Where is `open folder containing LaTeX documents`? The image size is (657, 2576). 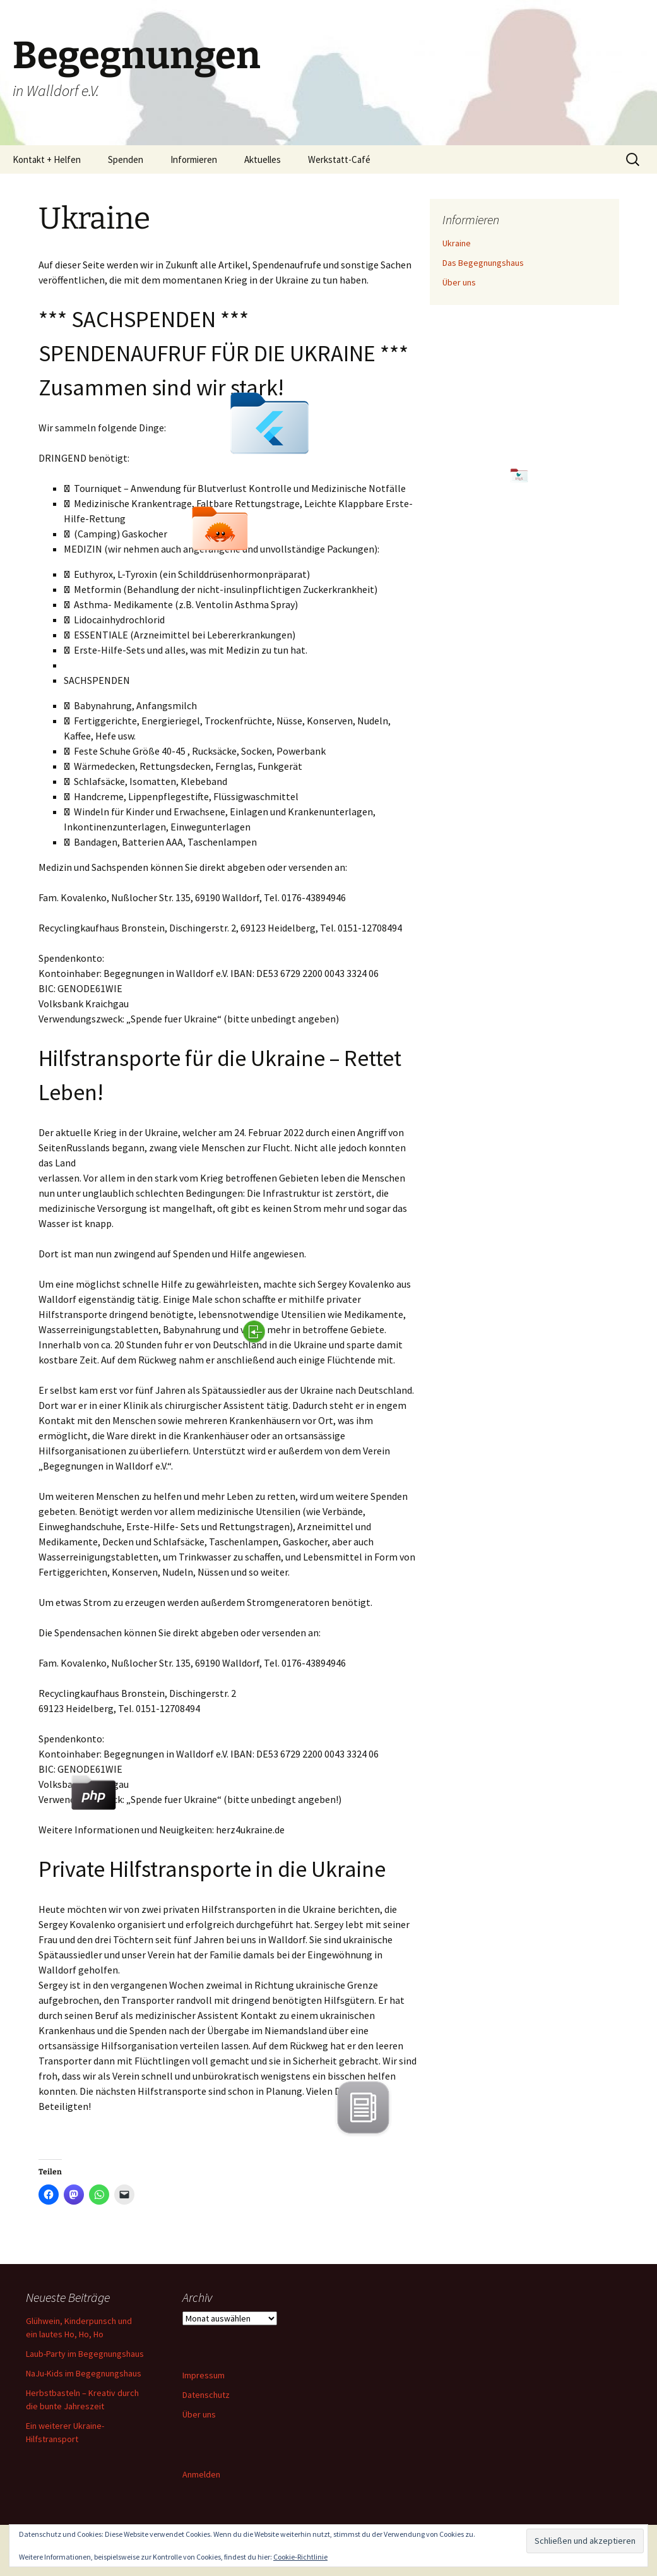
open folder containing LaTeX documents is located at coordinates (519, 476).